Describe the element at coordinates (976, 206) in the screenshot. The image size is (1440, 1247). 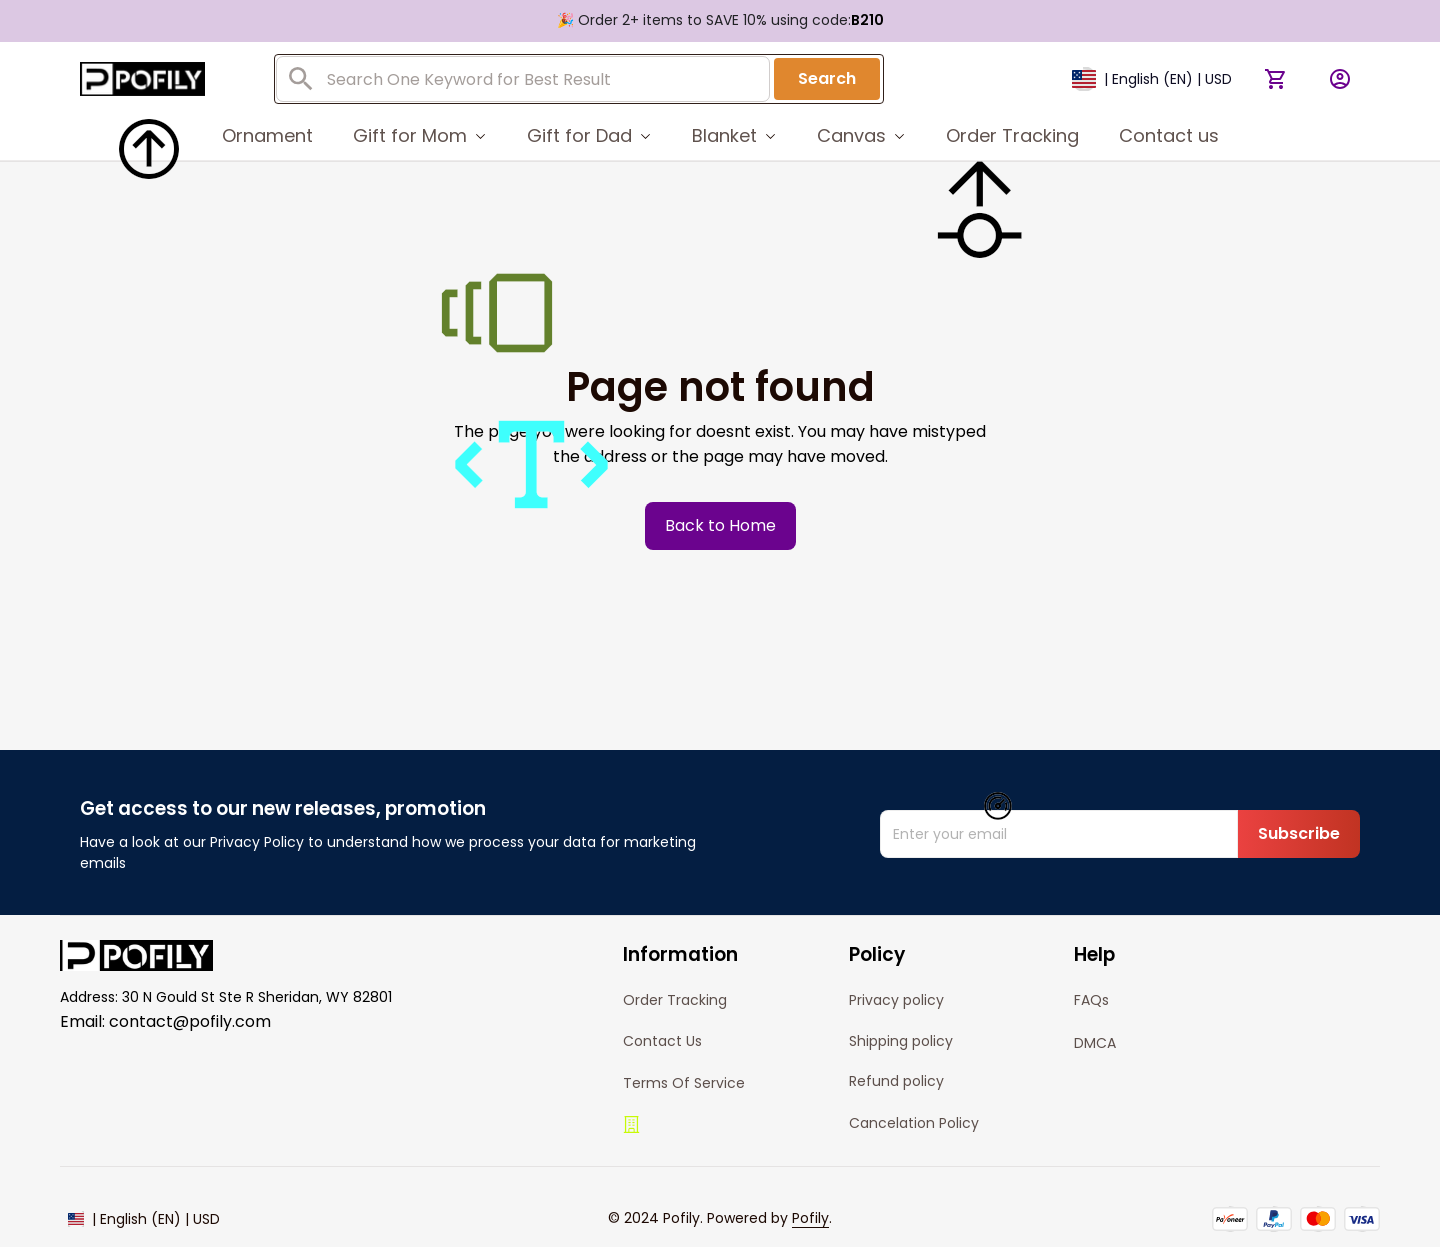
I see `push changes to a repository` at that location.